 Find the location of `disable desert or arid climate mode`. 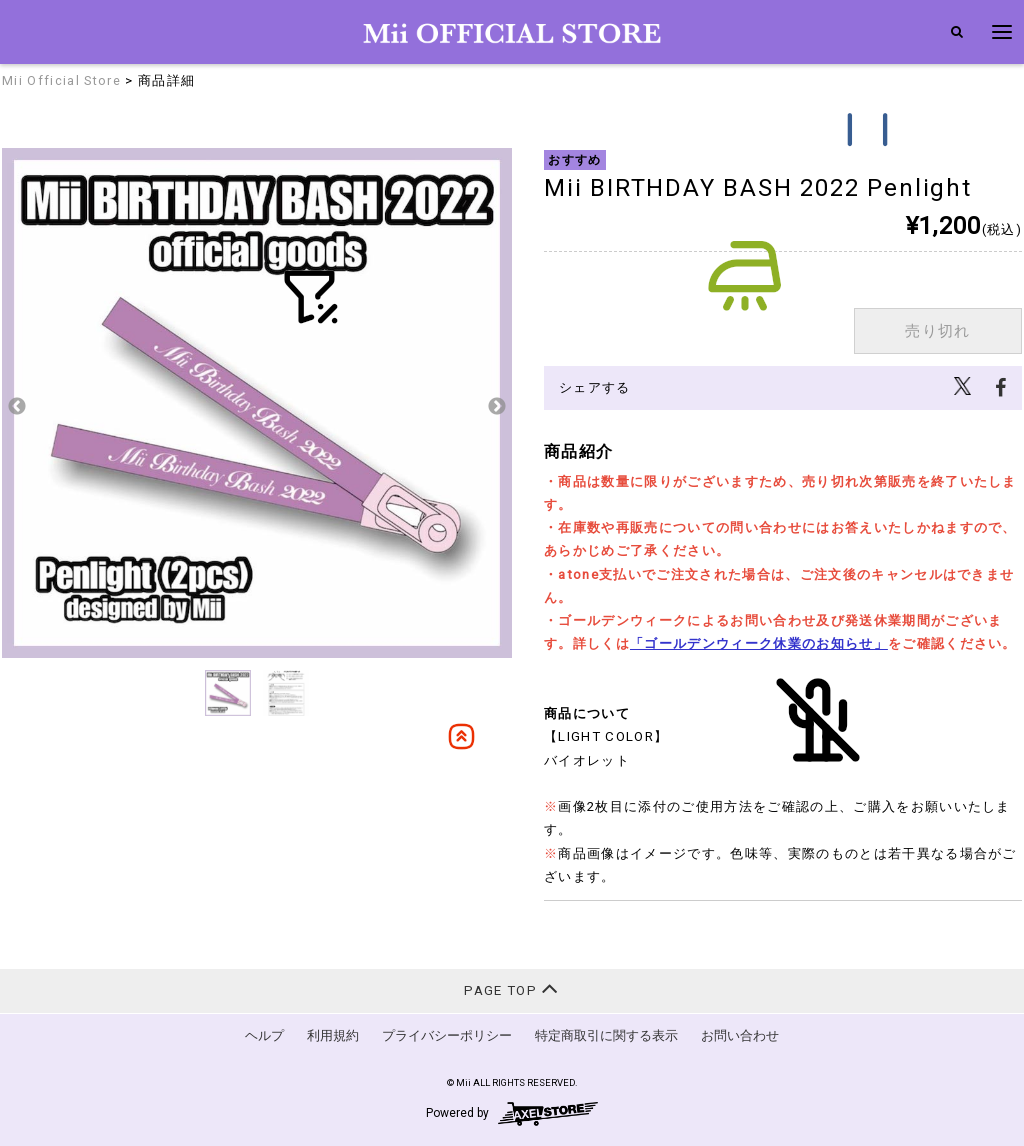

disable desert or arid climate mode is located at coordinates (818, 720).